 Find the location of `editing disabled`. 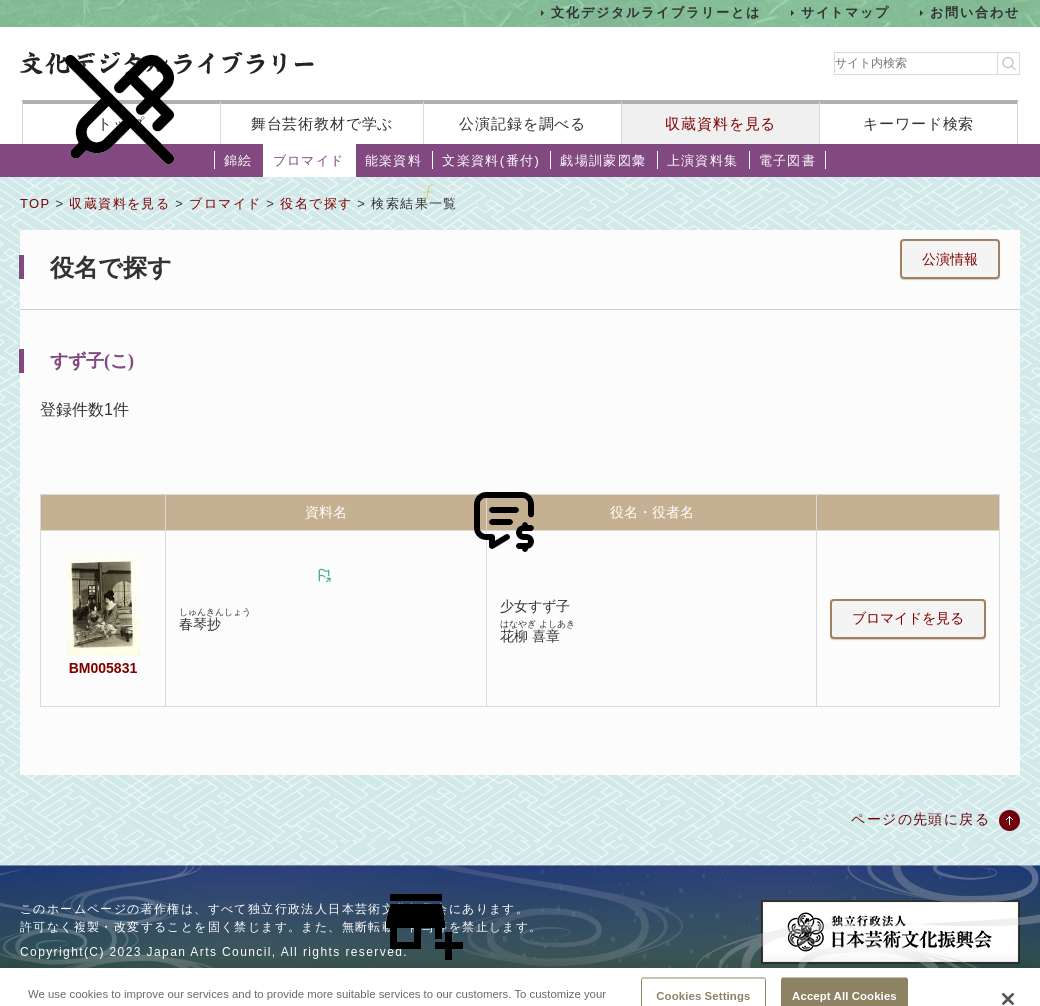

editing disabled is located at coordinates (119, 109).